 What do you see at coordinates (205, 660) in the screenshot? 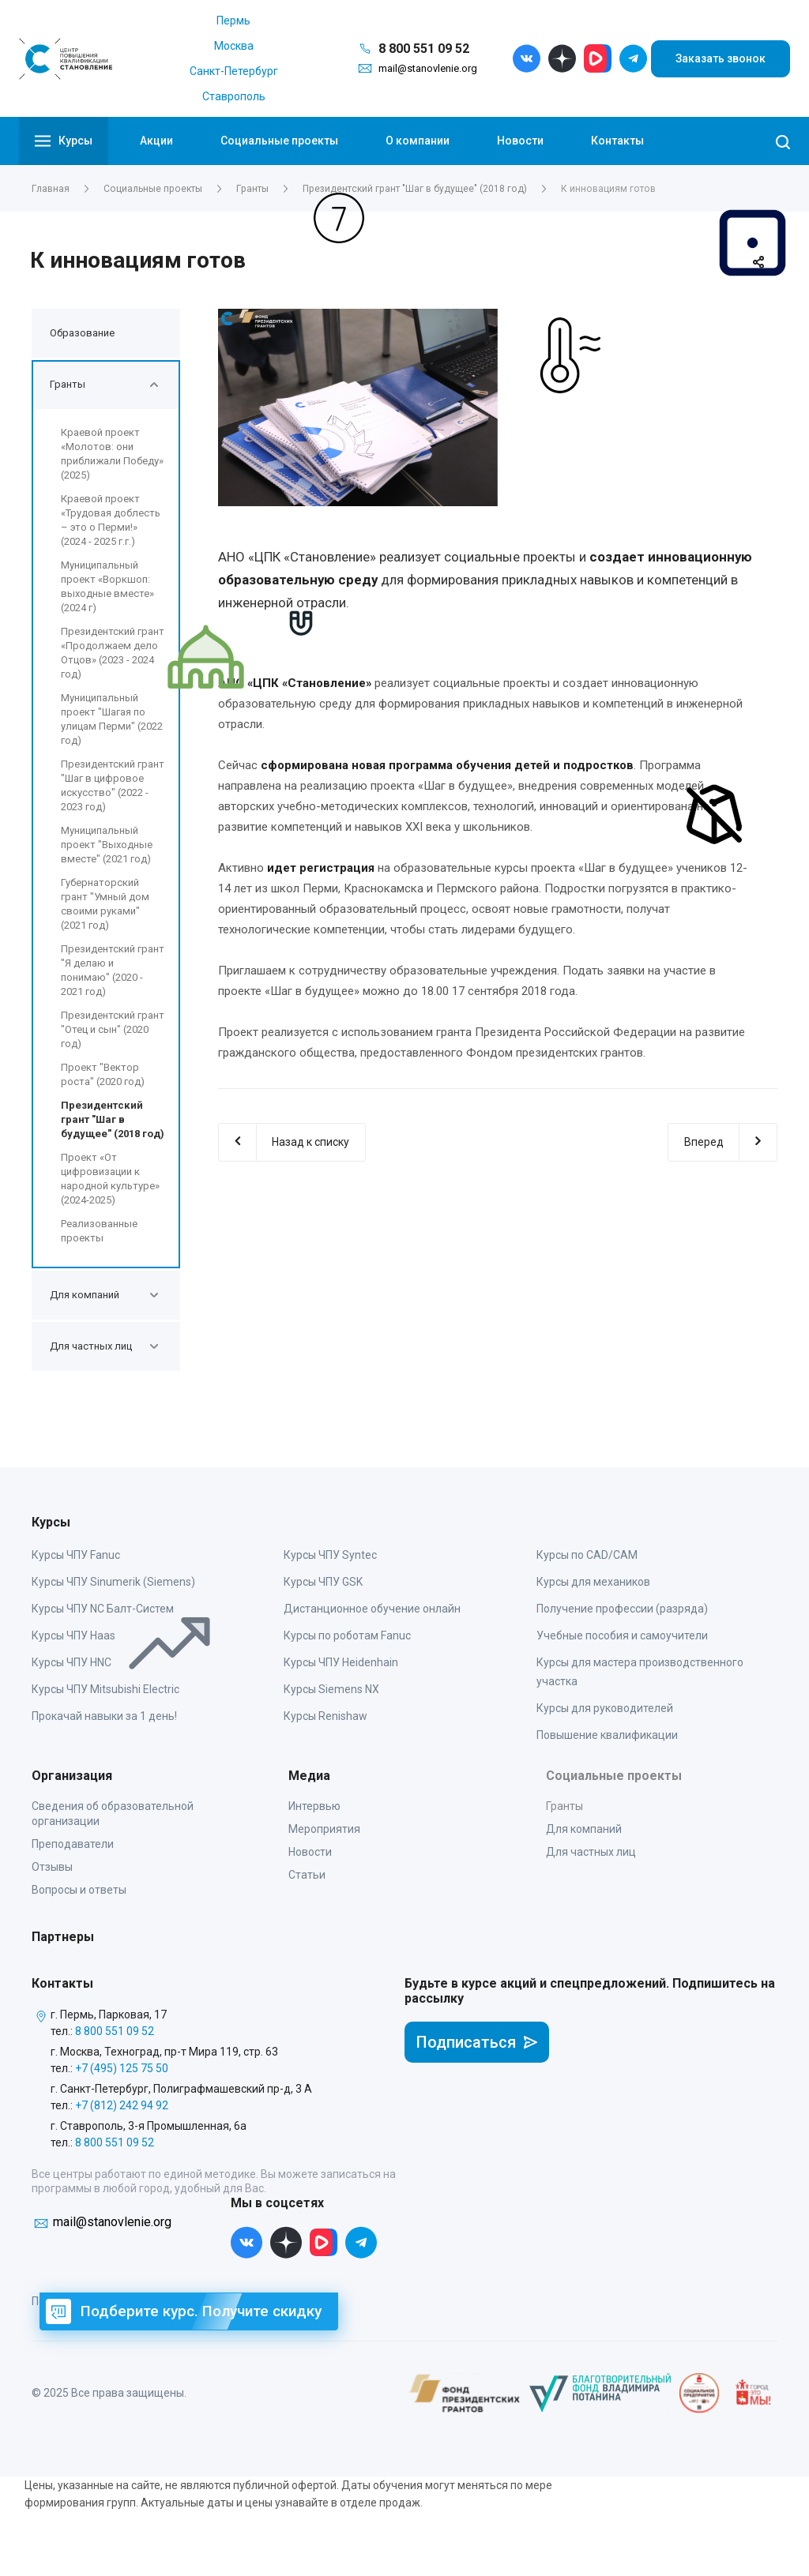
I see `find nearby mosques` at bounding box center [205, 660].